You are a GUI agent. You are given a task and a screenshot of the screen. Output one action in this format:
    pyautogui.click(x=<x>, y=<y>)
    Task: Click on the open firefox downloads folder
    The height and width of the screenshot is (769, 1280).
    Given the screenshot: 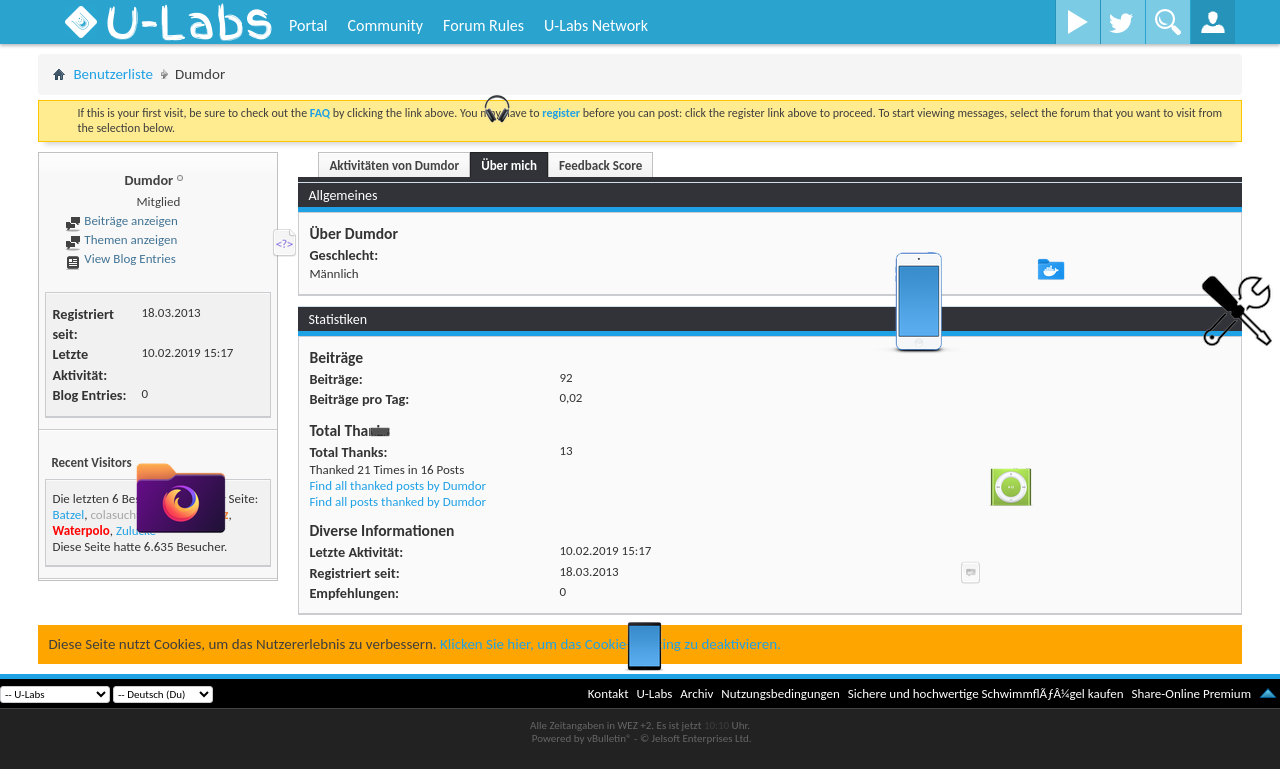 What is the action you would take?
    pyautogui.click(x=180, y=500)
    